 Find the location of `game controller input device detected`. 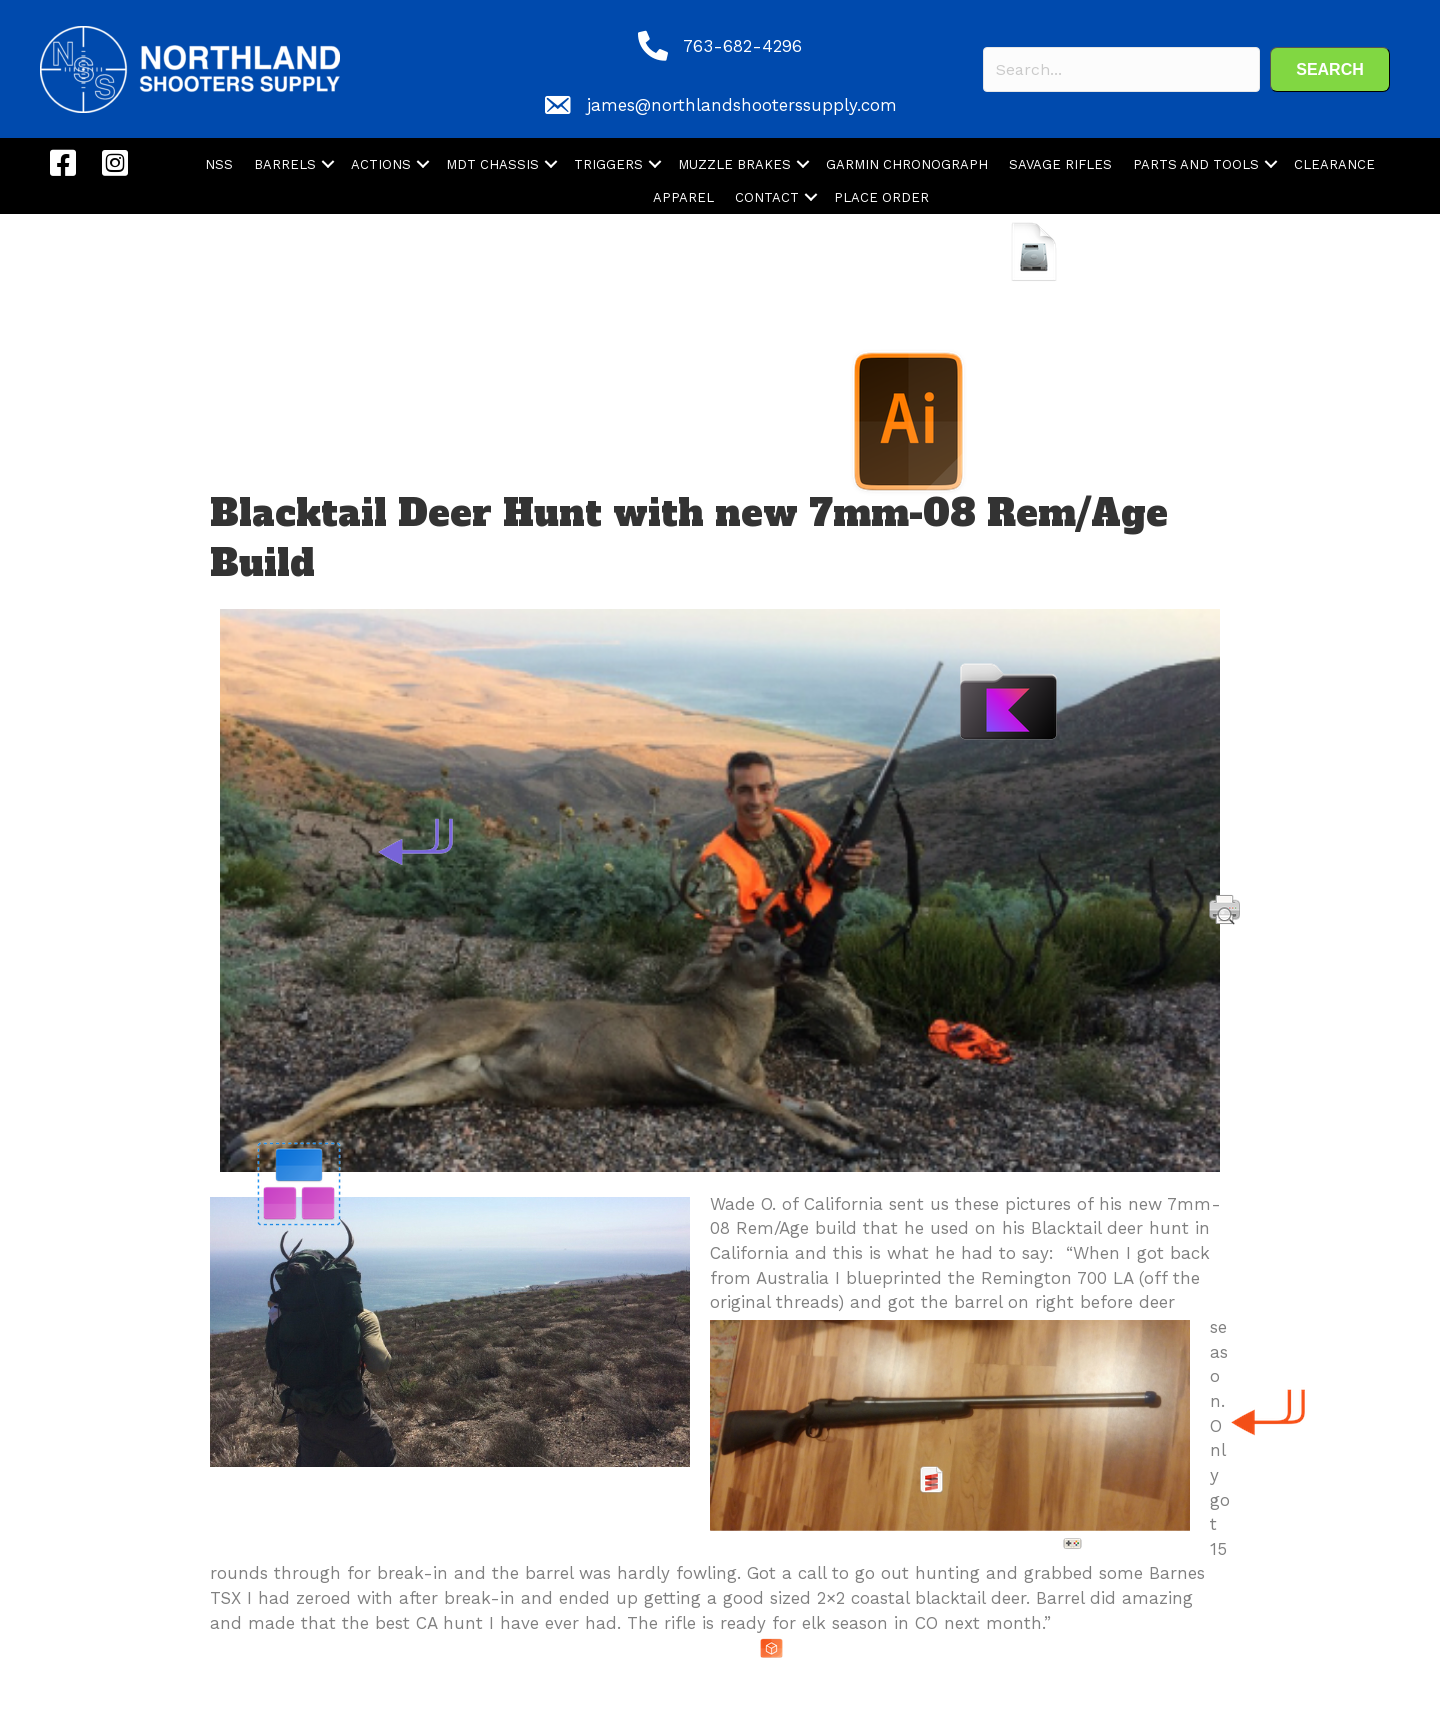

game controller input device detected is located at coordinates (1072, 1543).